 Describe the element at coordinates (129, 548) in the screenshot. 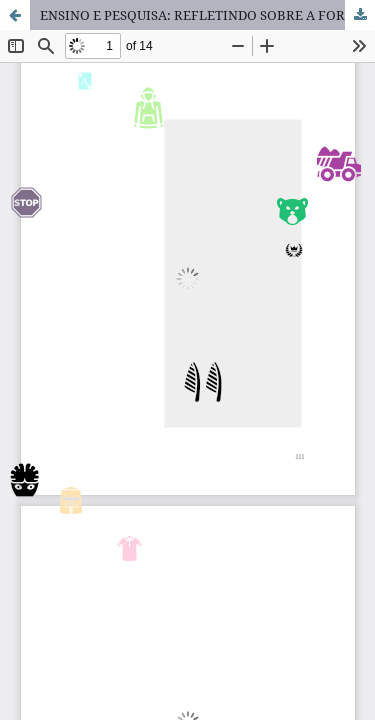

I see `browse clothing or apparel category` at that location.